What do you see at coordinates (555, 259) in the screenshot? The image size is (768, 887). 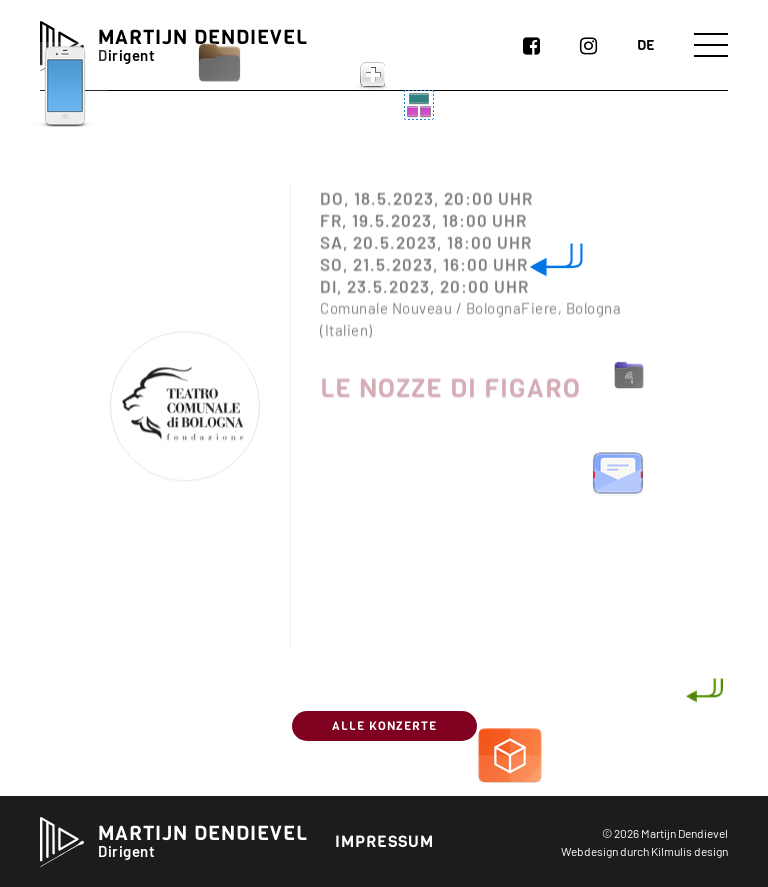 I see `reply to all recipients of an email` at bounding box center [555, 259].